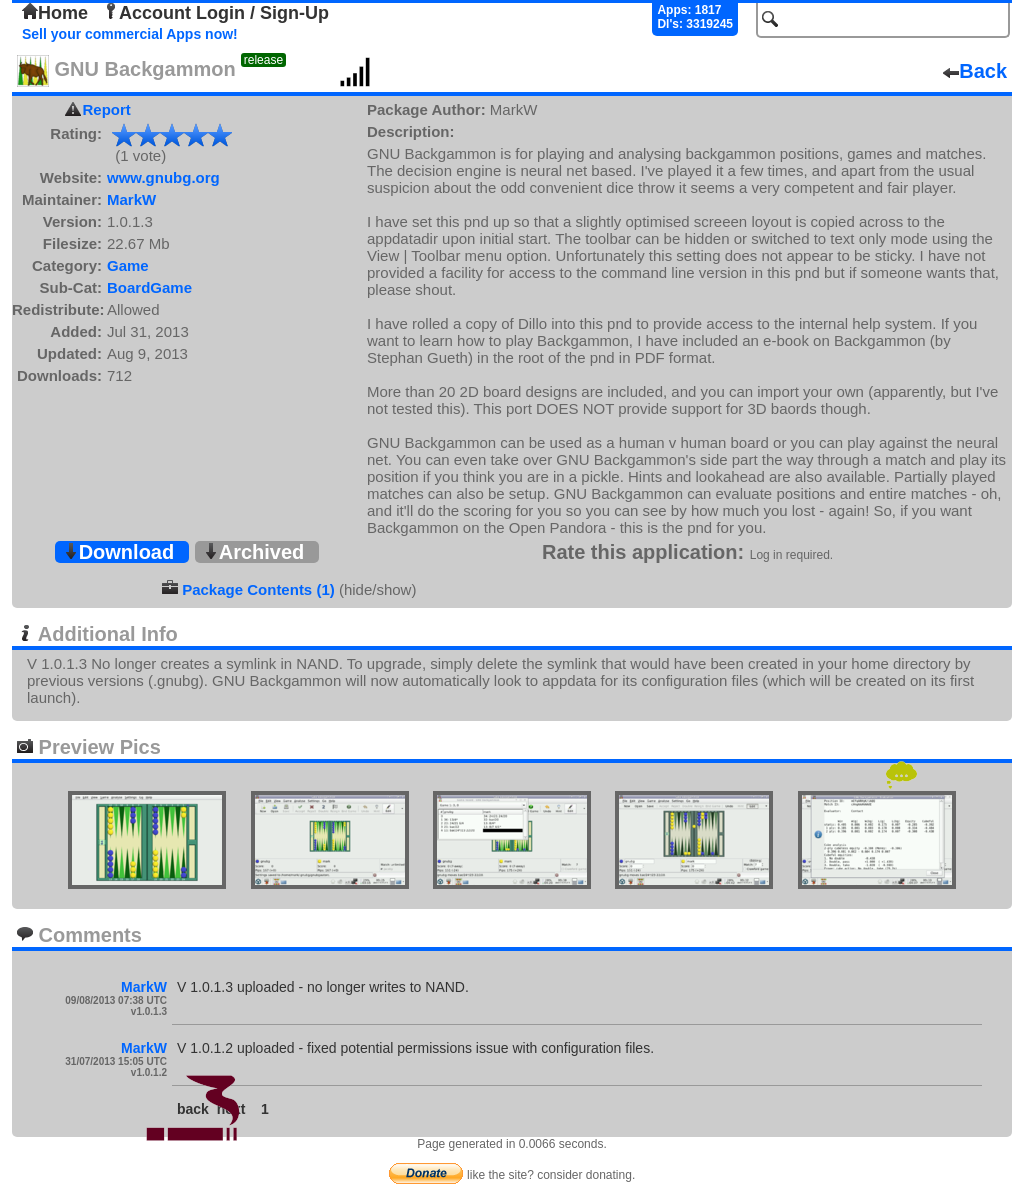 The height and width of the screenshot is (1199, 1024). I want to click on indicates thinking or processing in progress, so click(901, 774).